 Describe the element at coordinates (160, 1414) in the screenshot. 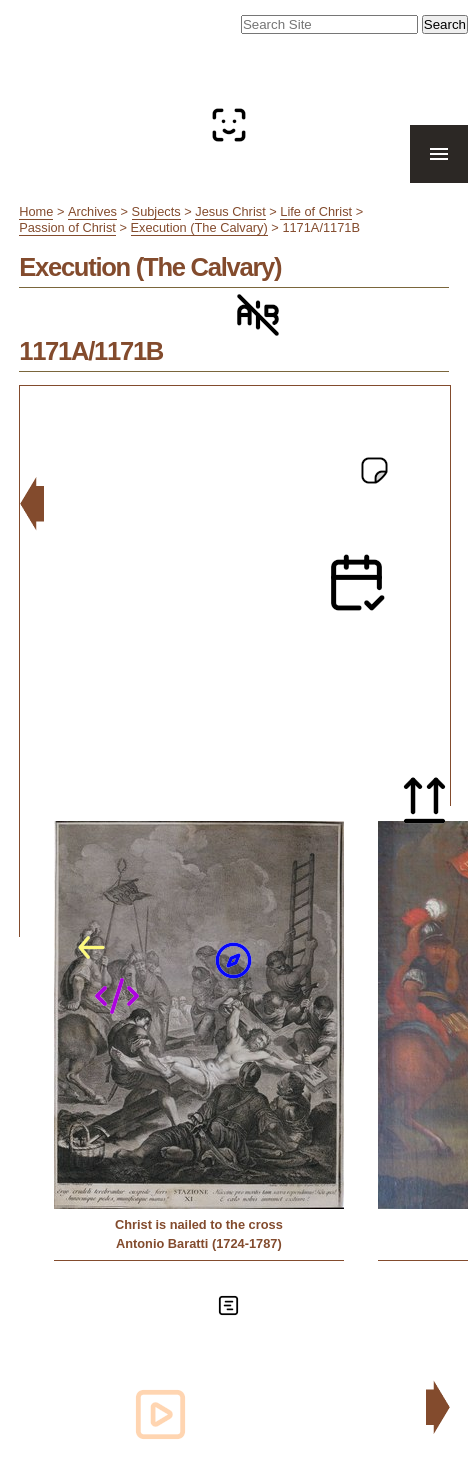

I see `play video or media content` at that location.